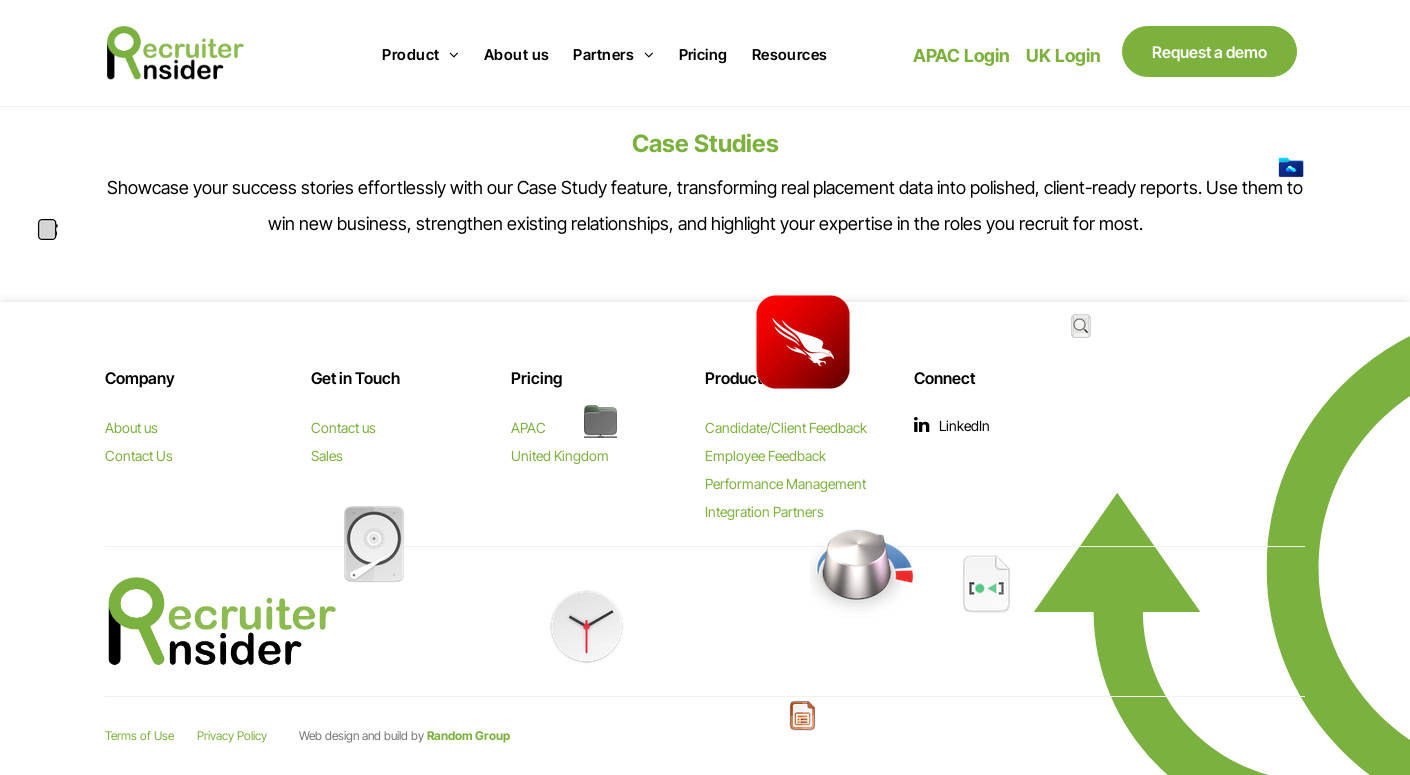  I want to click on view connected Apple Watch in sidebar, so click(47, 229).